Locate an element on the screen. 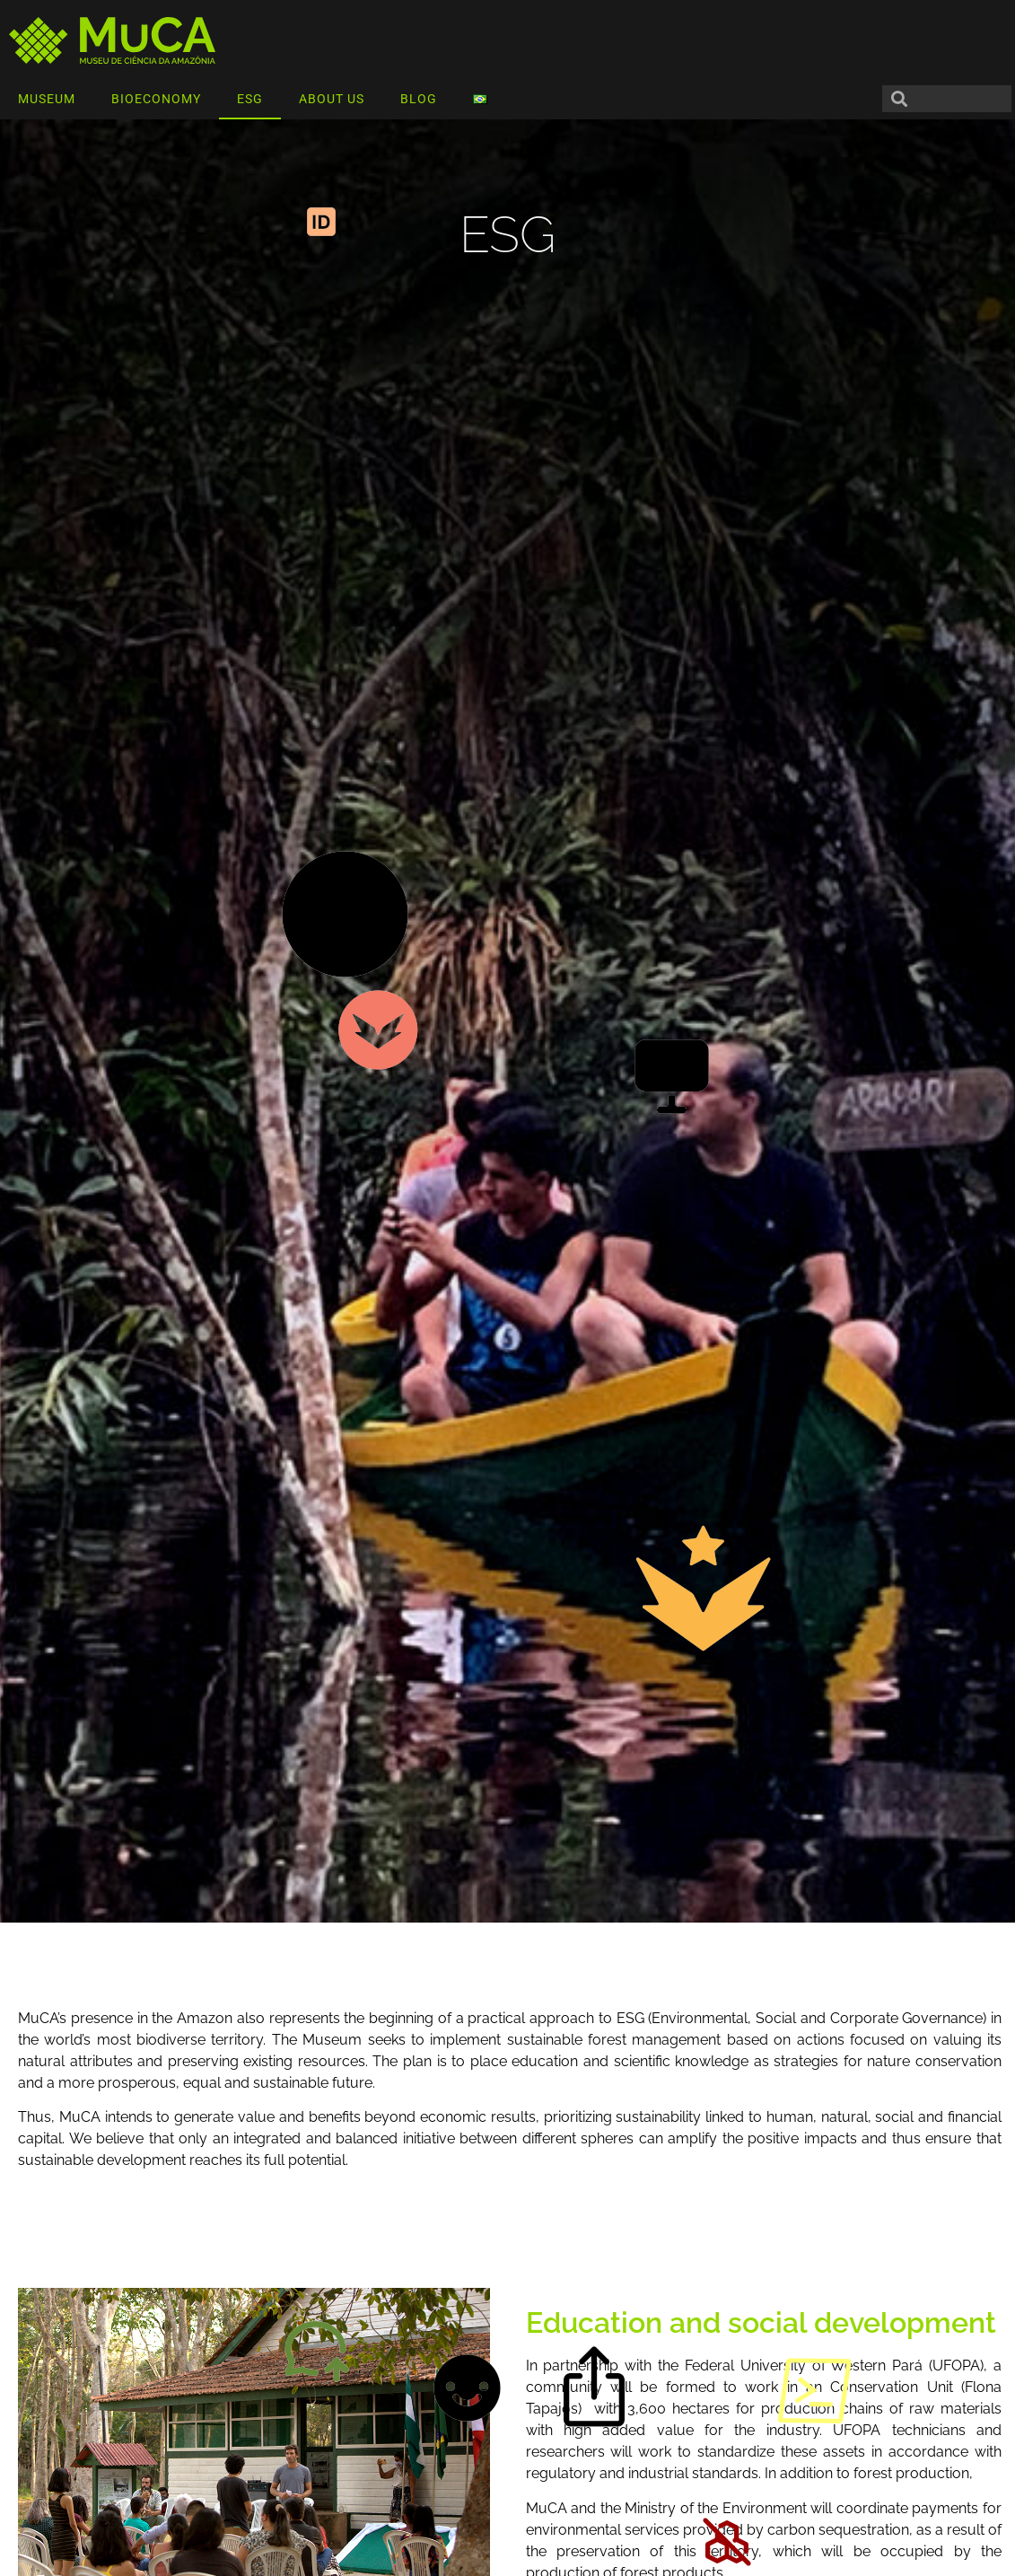  discord hypesquad events badge is located at coordinates (704, 1589).